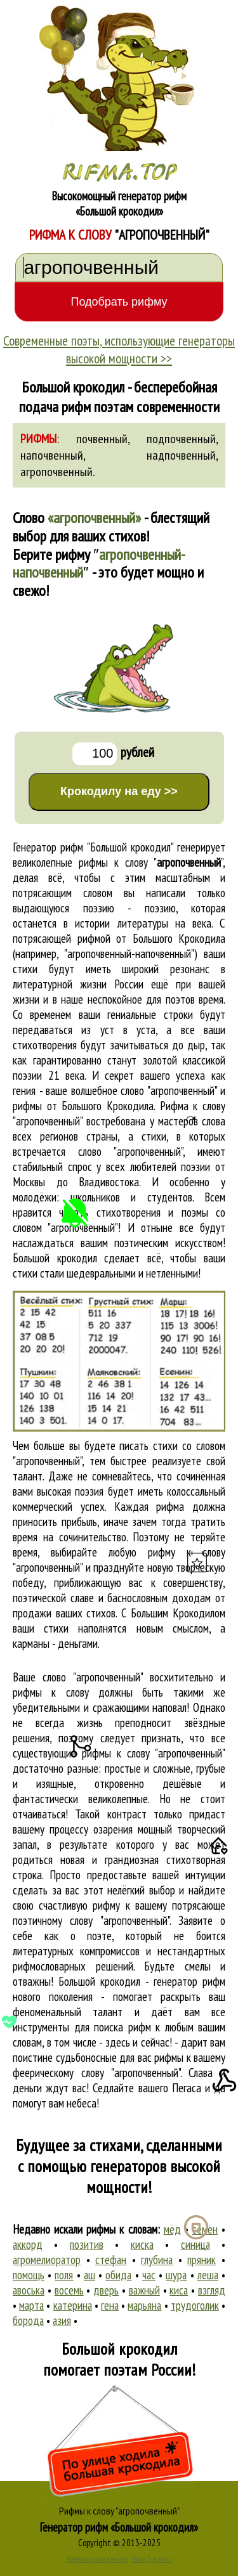  What do you see at coordinates (79, 1746) in the screenshot?
I see `merge branches in version control` at bounding box center [79, 1746].